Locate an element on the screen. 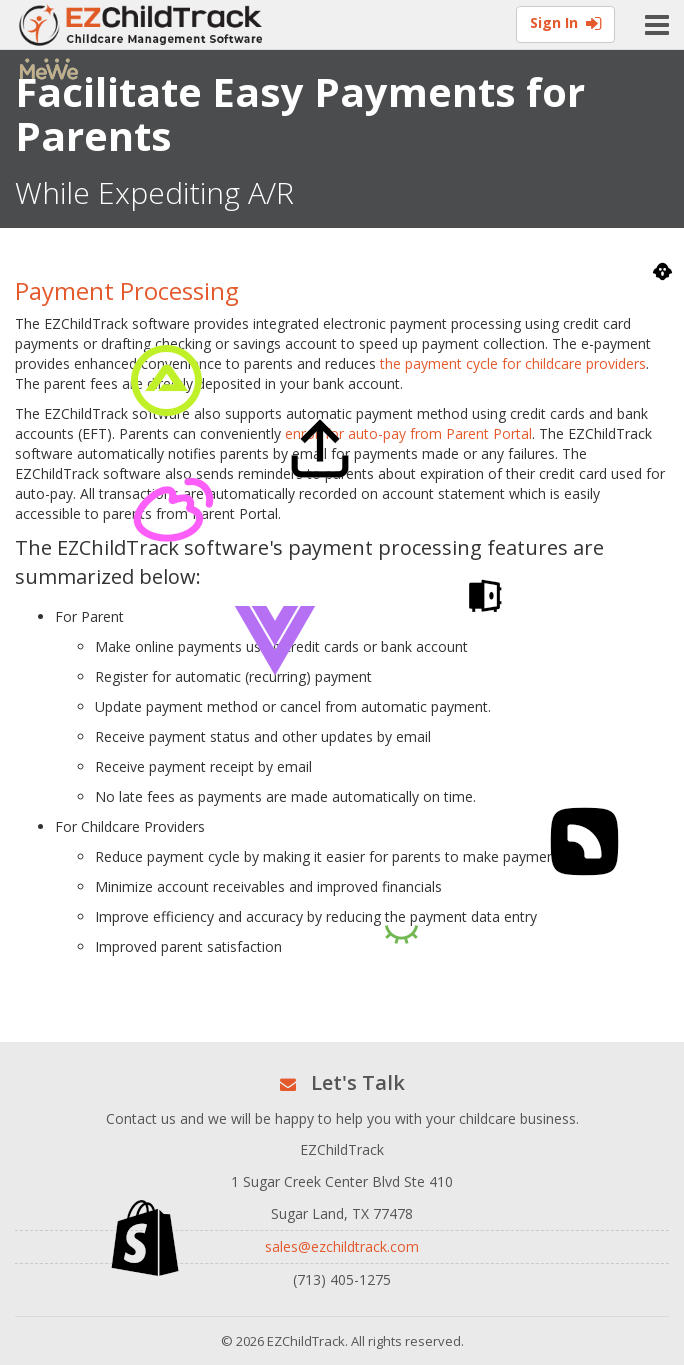 This screenshot has width=684, height=1365. ghost mode or incognito status indicator is located at coordinates (662, 271).